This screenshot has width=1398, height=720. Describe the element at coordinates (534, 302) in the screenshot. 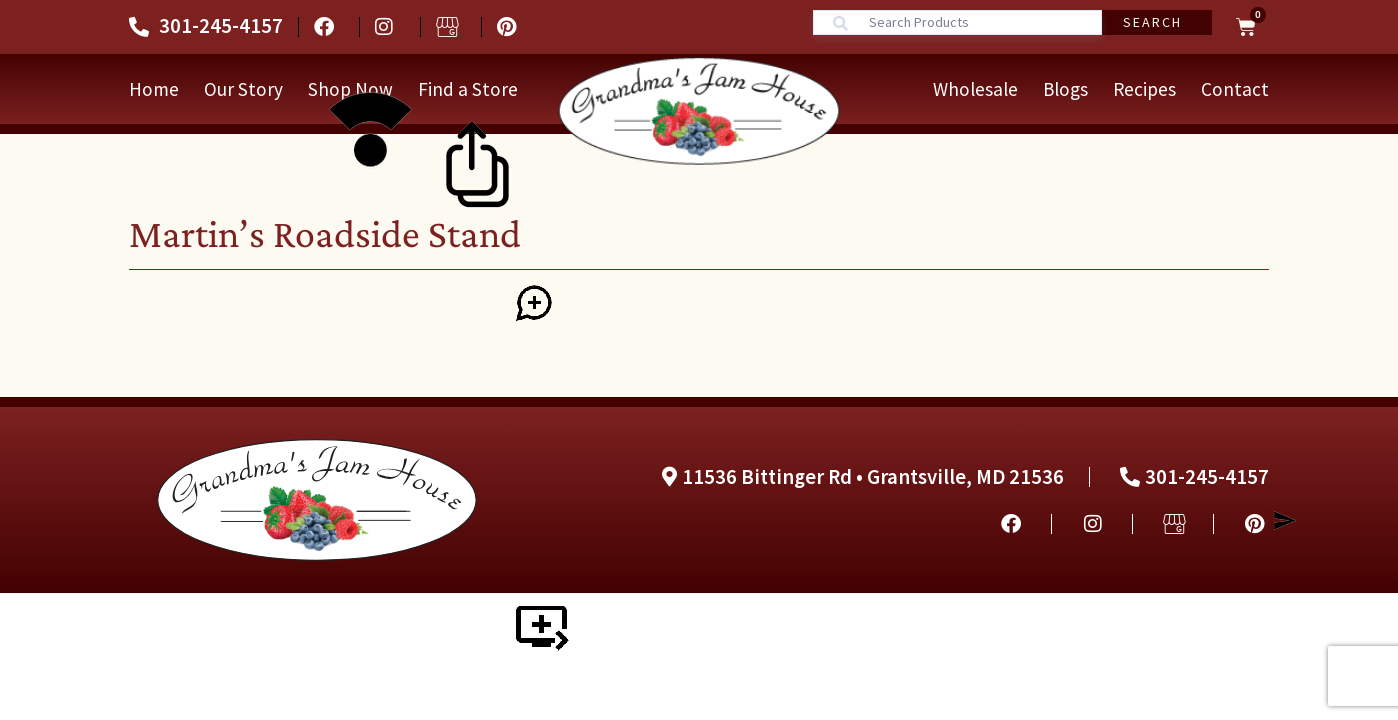

I see `add a review or comment to a location` at that location.